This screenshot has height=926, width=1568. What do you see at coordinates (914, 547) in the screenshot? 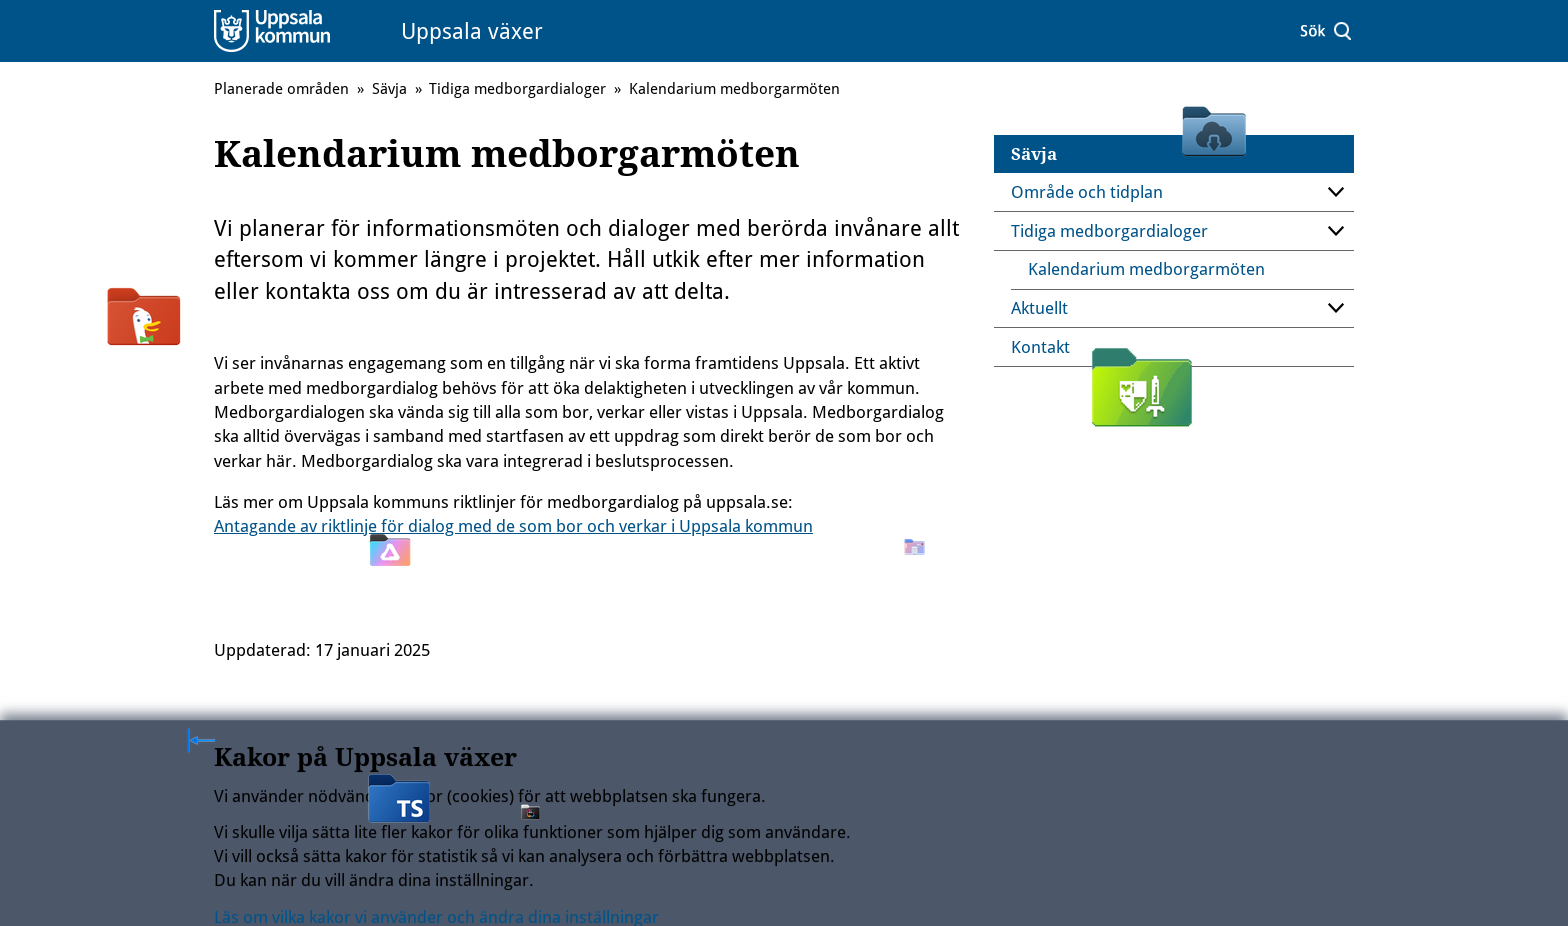
I see `open folder containing screen recordings` at bounding box center [914, 547].